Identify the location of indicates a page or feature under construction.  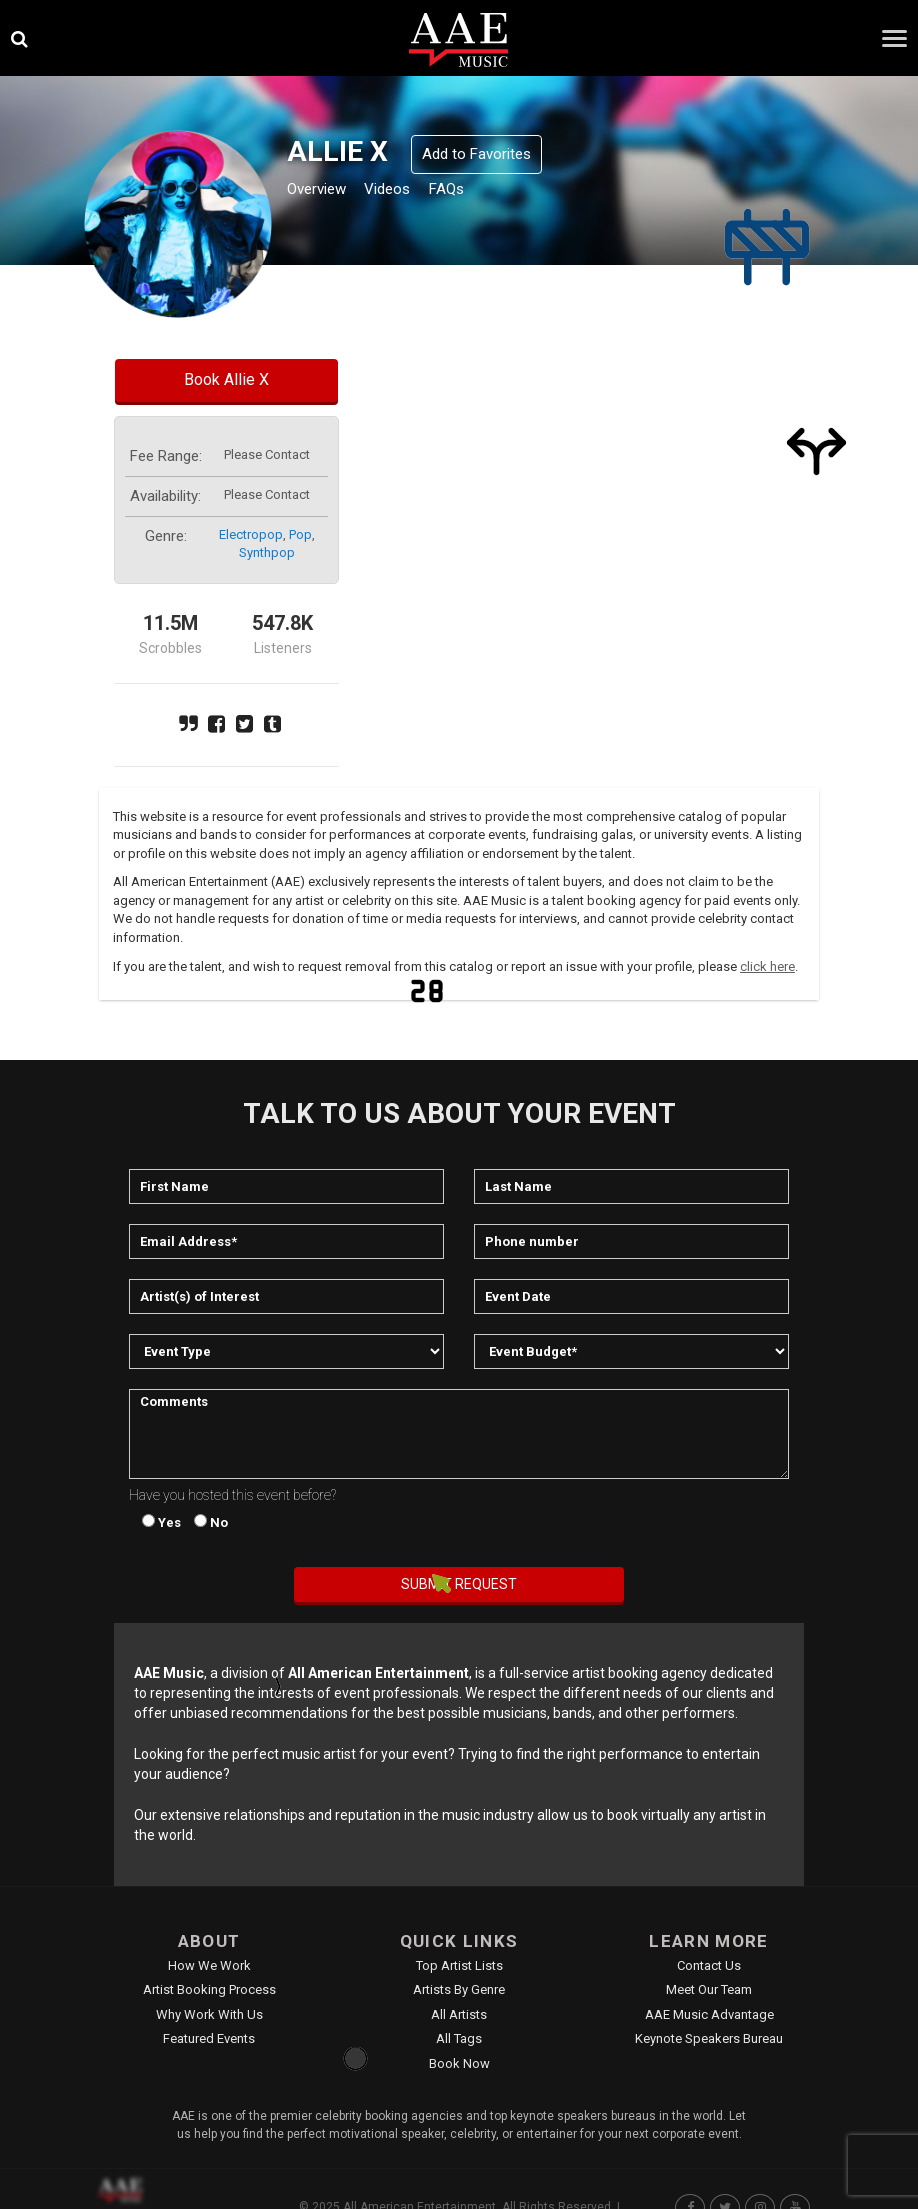
(767, 247).